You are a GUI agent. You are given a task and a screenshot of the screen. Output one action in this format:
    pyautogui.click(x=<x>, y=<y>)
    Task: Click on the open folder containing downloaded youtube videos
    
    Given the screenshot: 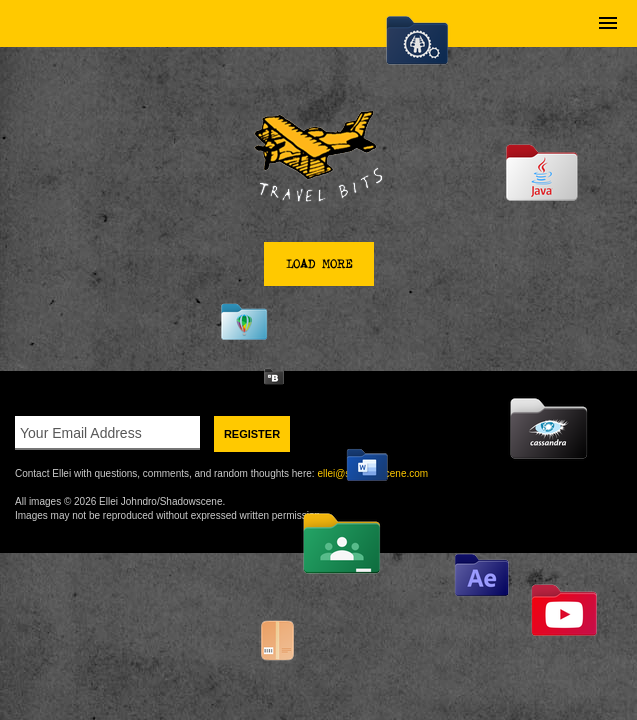 What is the action you would take?
    pyautogui.click(x=564, y=612)
    